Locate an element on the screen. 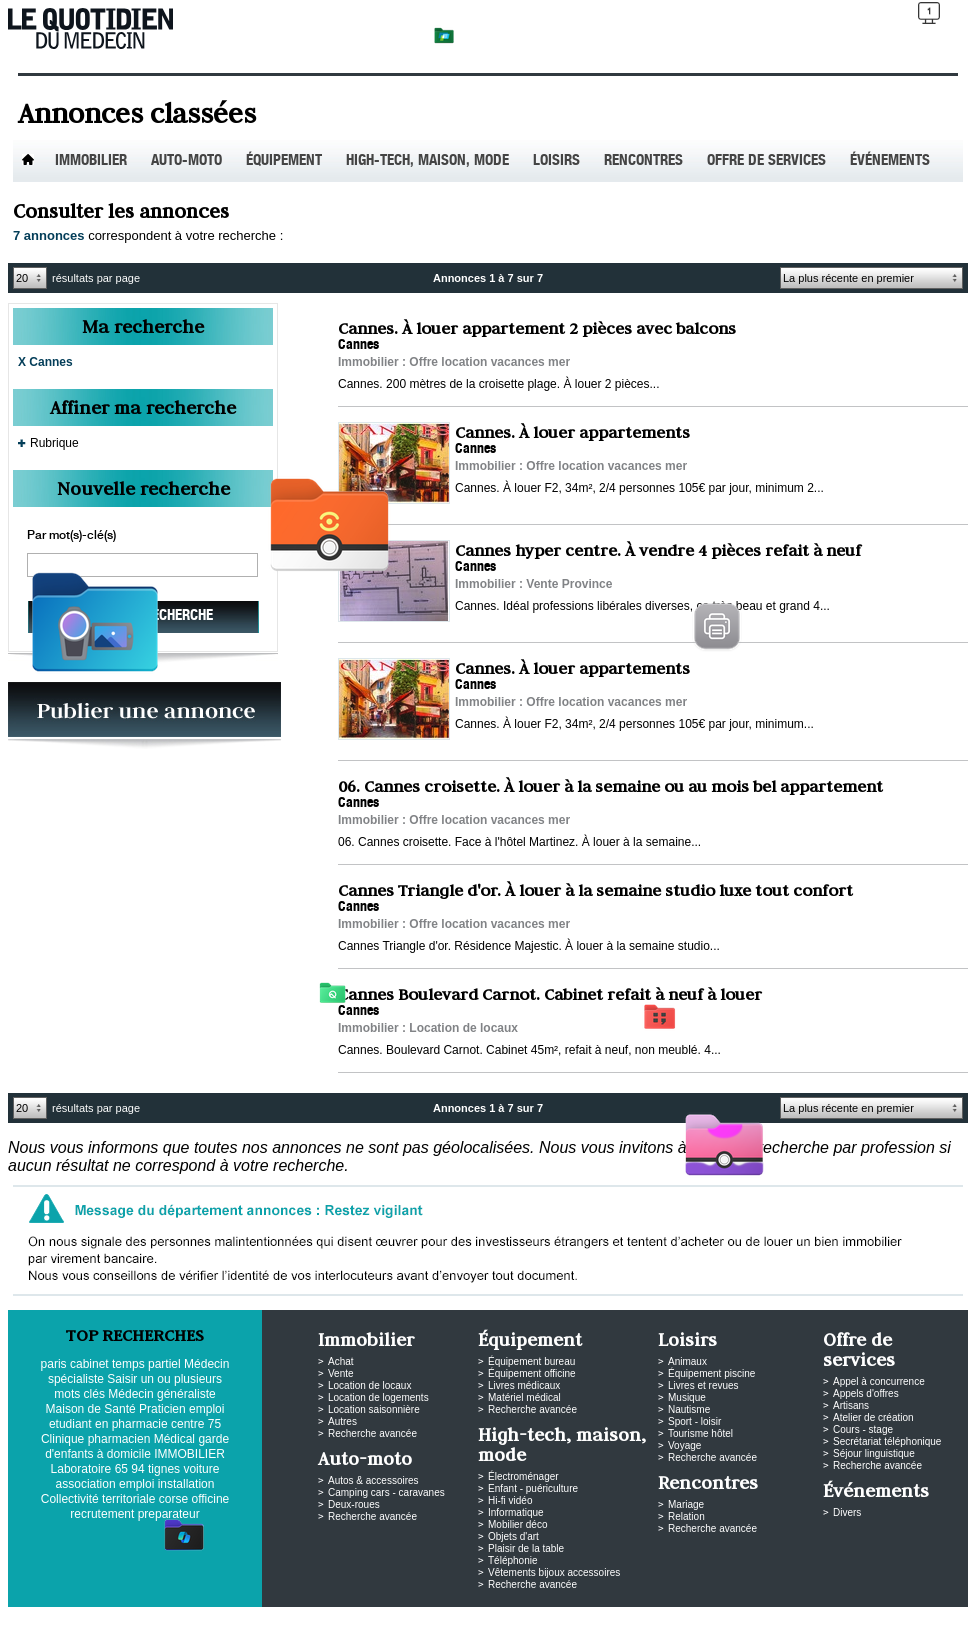 The image size is (973, 1627). open forth programming language projects folder is located at coordinates (659, 1017).